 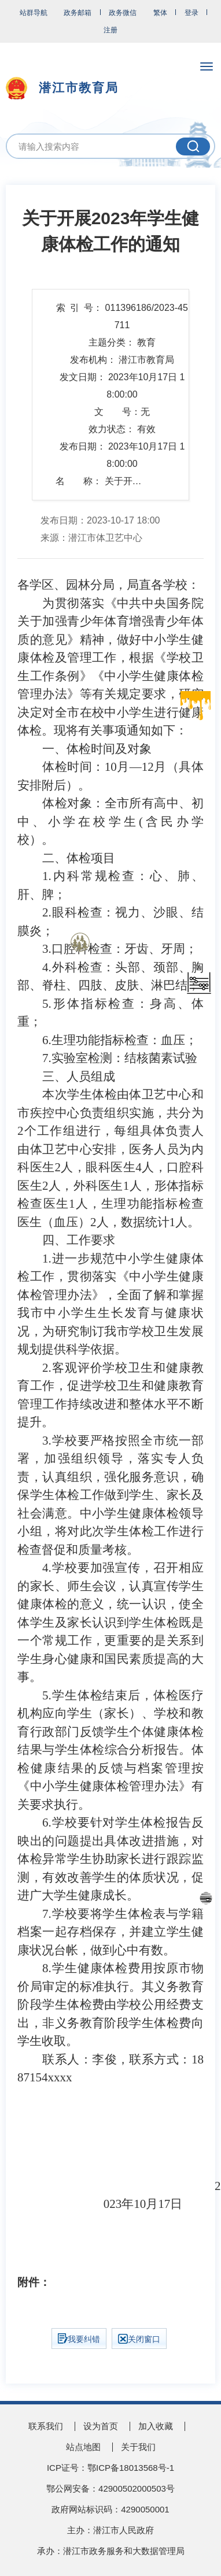 I want to click on explore forest or nature areas in-game, so click(x=80, y=942).